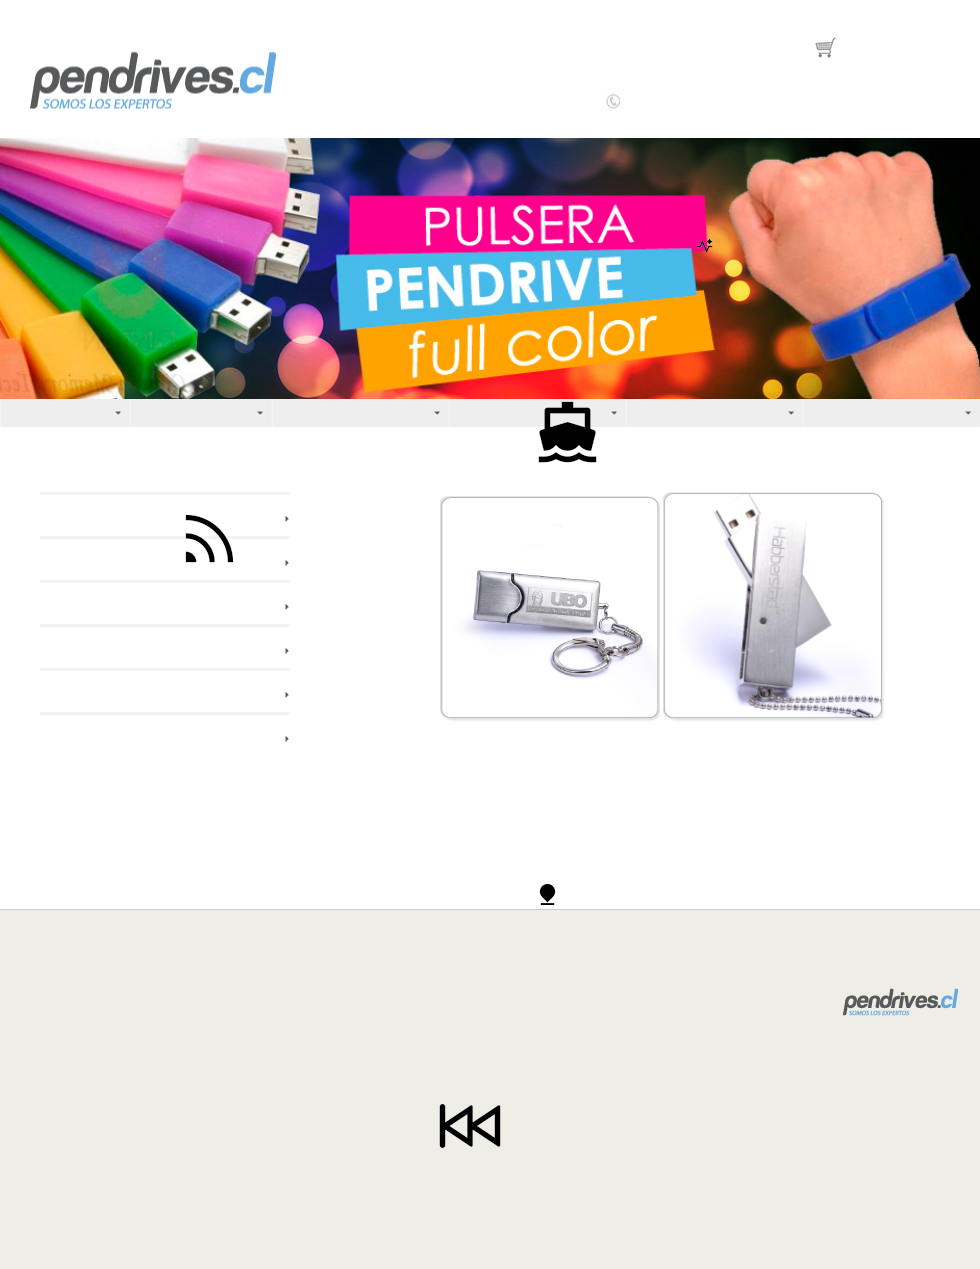 The height and width of the screenshot is (1269, 980). Describe the element at coordinates (567, 433) in the screenshot. I see `view shipping or delivery status` at that location.